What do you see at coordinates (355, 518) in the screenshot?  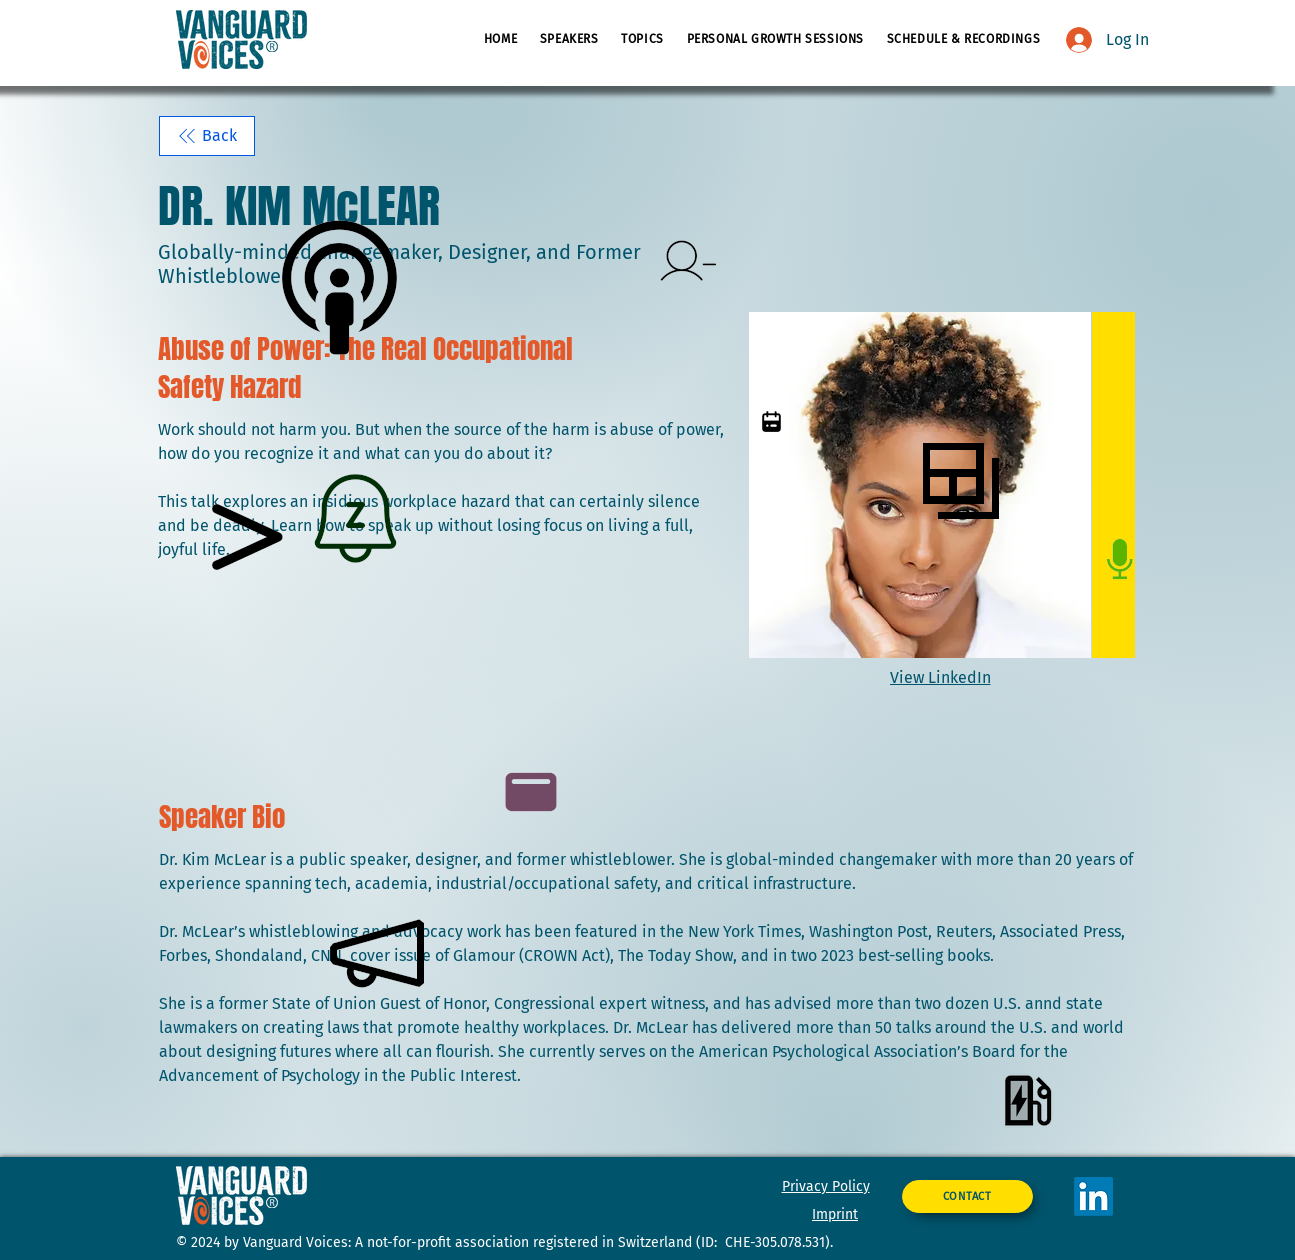 I see `snooze notifications` at bounding box center [355, 518].